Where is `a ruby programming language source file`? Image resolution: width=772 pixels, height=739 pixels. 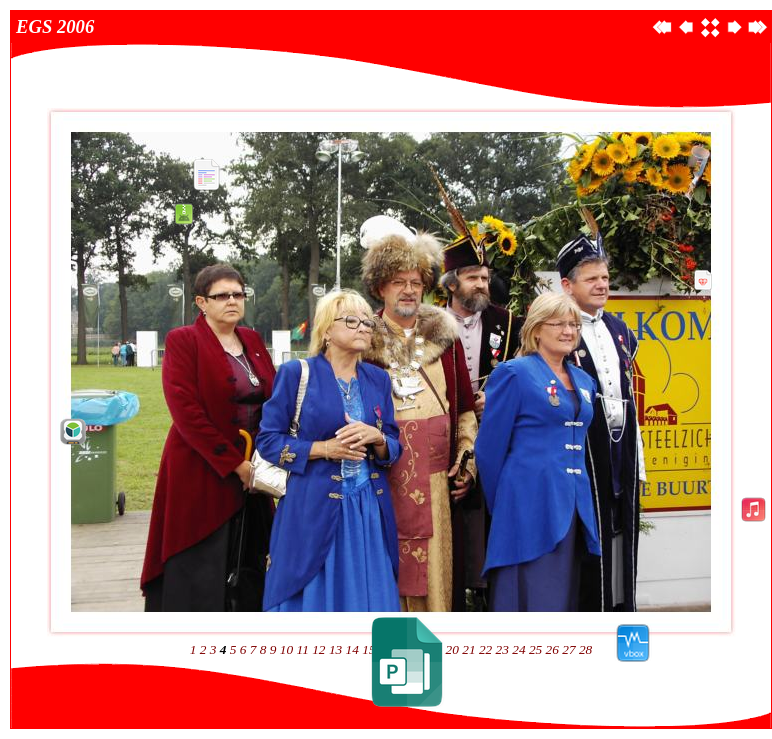
a ruby programming language source file is located at coordinates (703, 280).